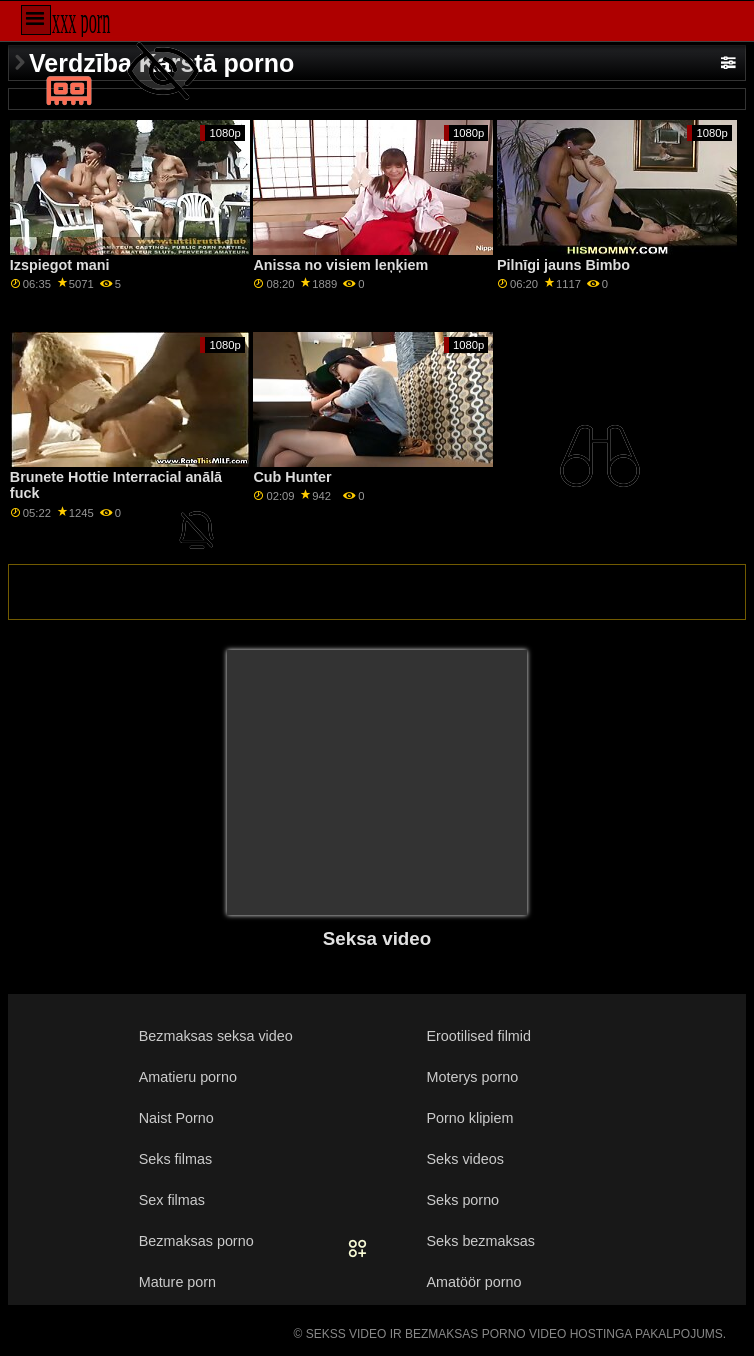  What do you see at coordinates (600, 456) in the screenshot?
I see `search or explore content` at bounding box center [600, 456].